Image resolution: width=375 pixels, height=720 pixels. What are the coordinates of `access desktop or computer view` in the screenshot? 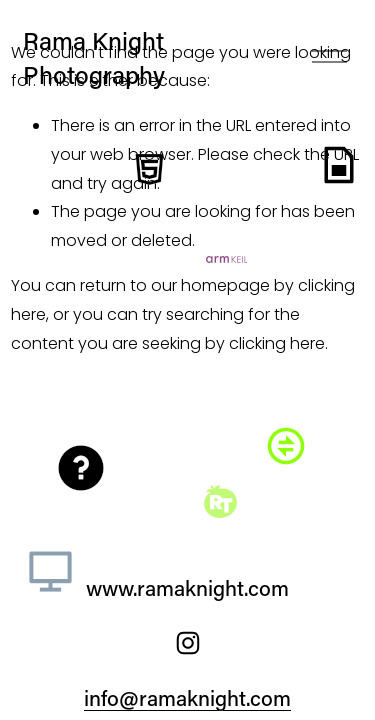 It's located at (50, 570).